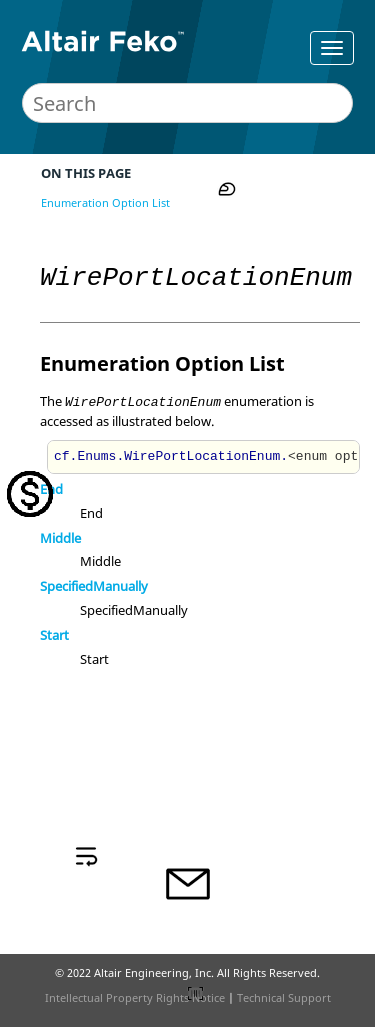  I want to click on open your inbox, so click(188, 884).